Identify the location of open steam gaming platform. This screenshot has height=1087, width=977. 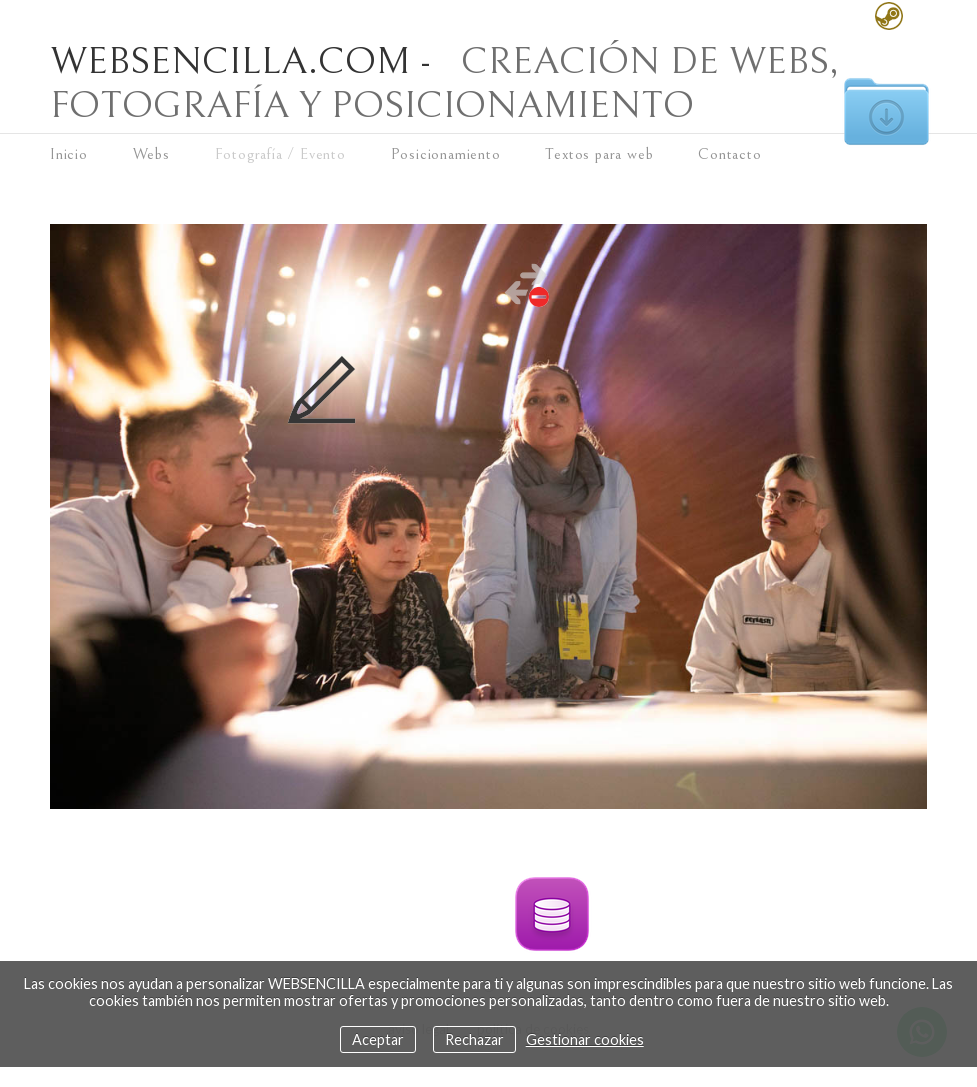
(889, 16).